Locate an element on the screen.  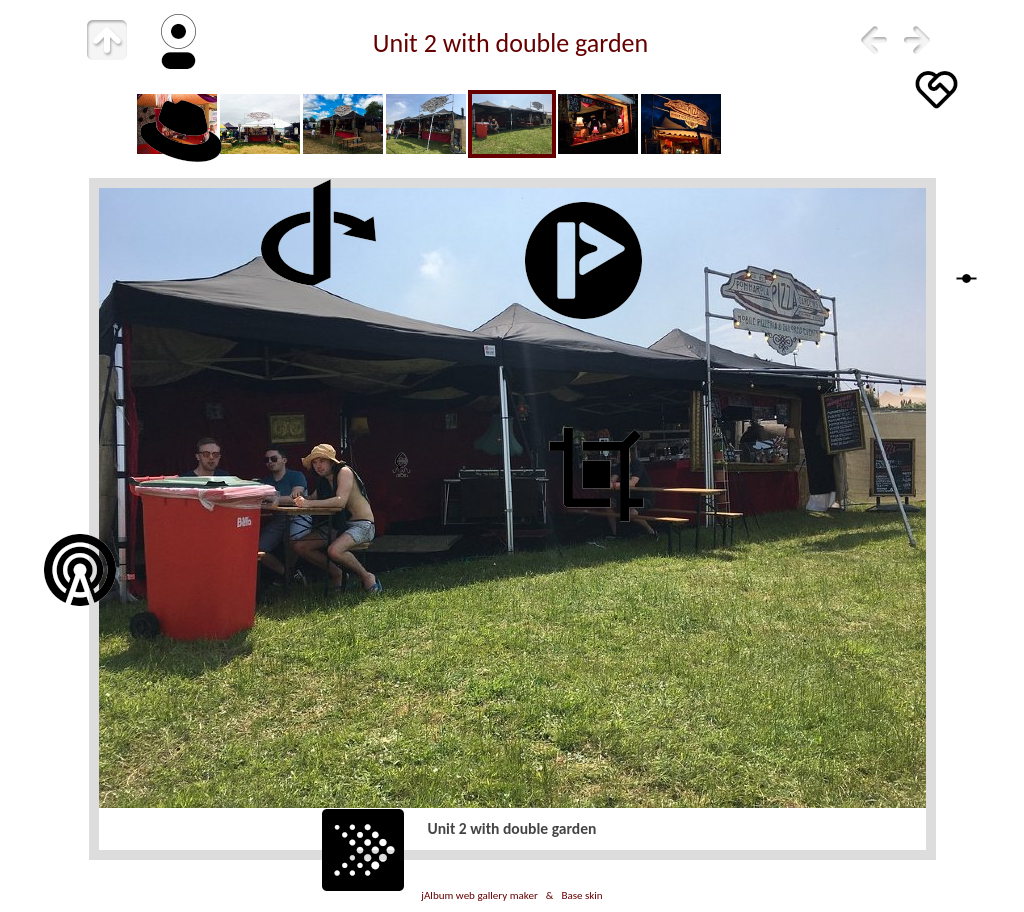
daisyUI component library logo is located at coordinates (178, 41).